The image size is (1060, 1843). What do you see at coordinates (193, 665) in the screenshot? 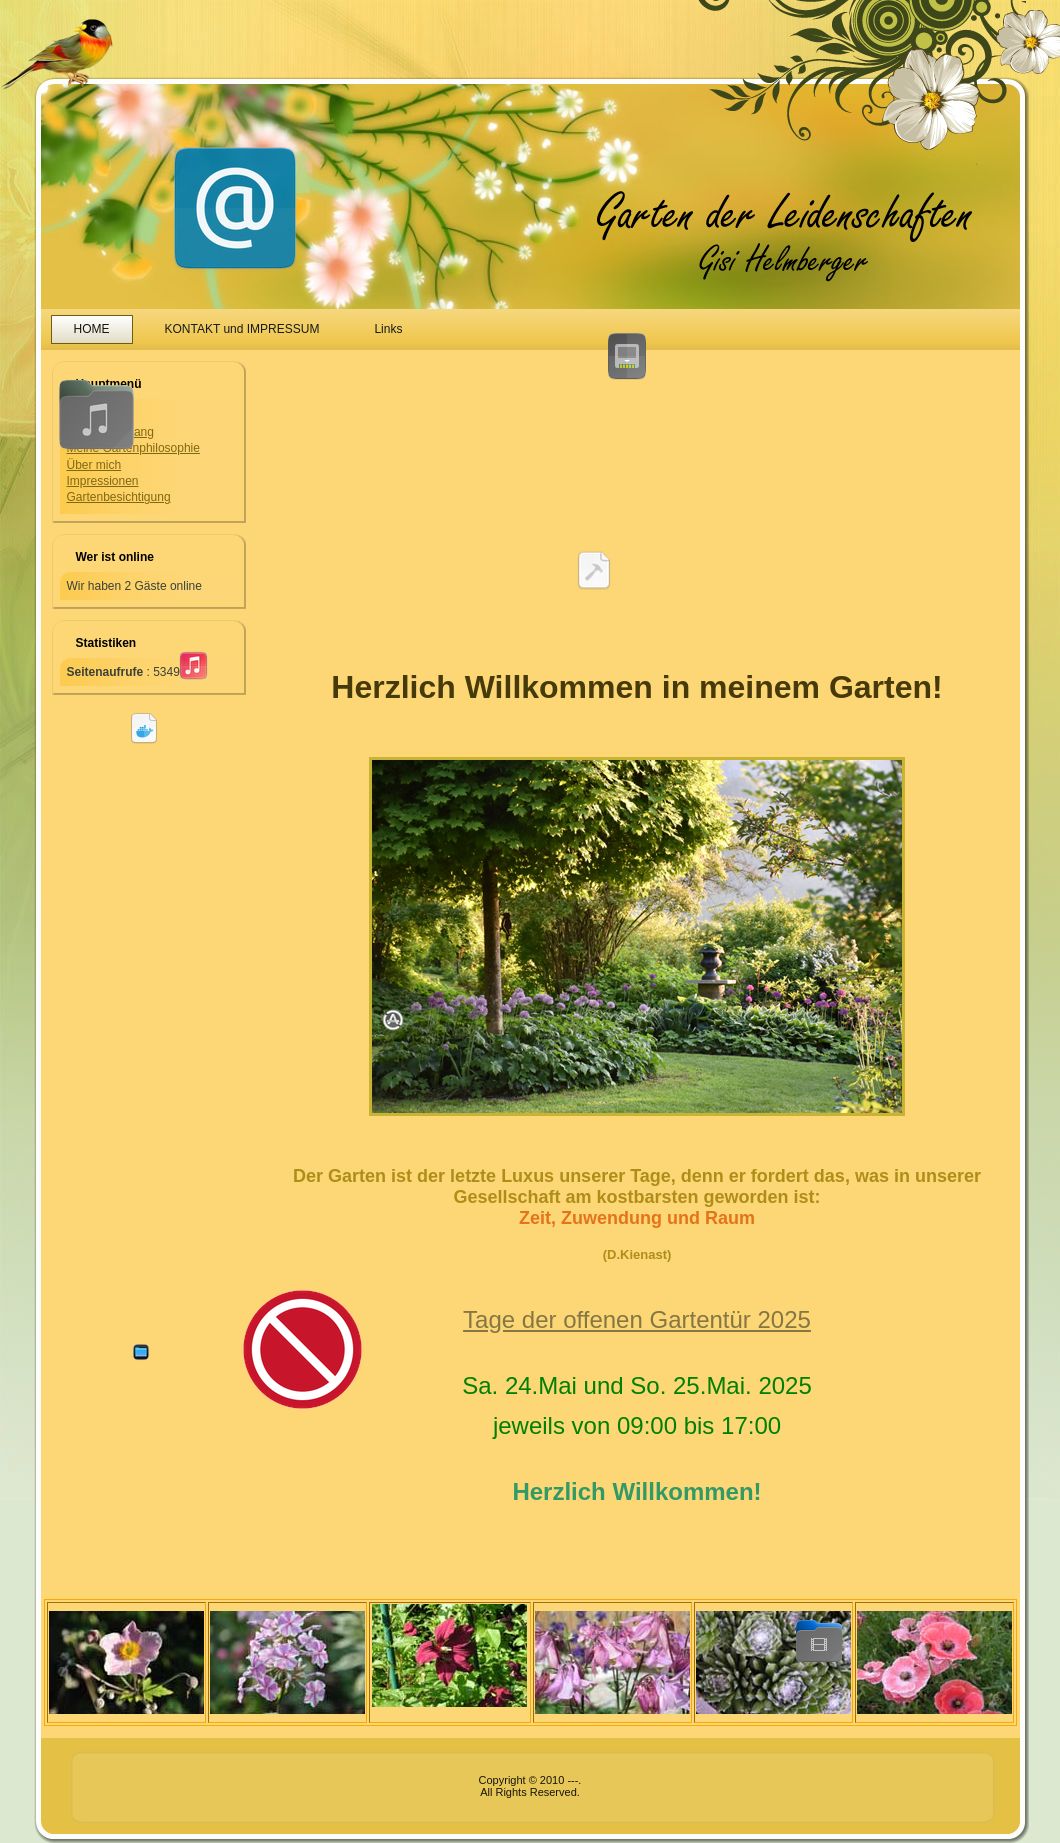
I see `open the music player app` at bounding box center [193, 665].